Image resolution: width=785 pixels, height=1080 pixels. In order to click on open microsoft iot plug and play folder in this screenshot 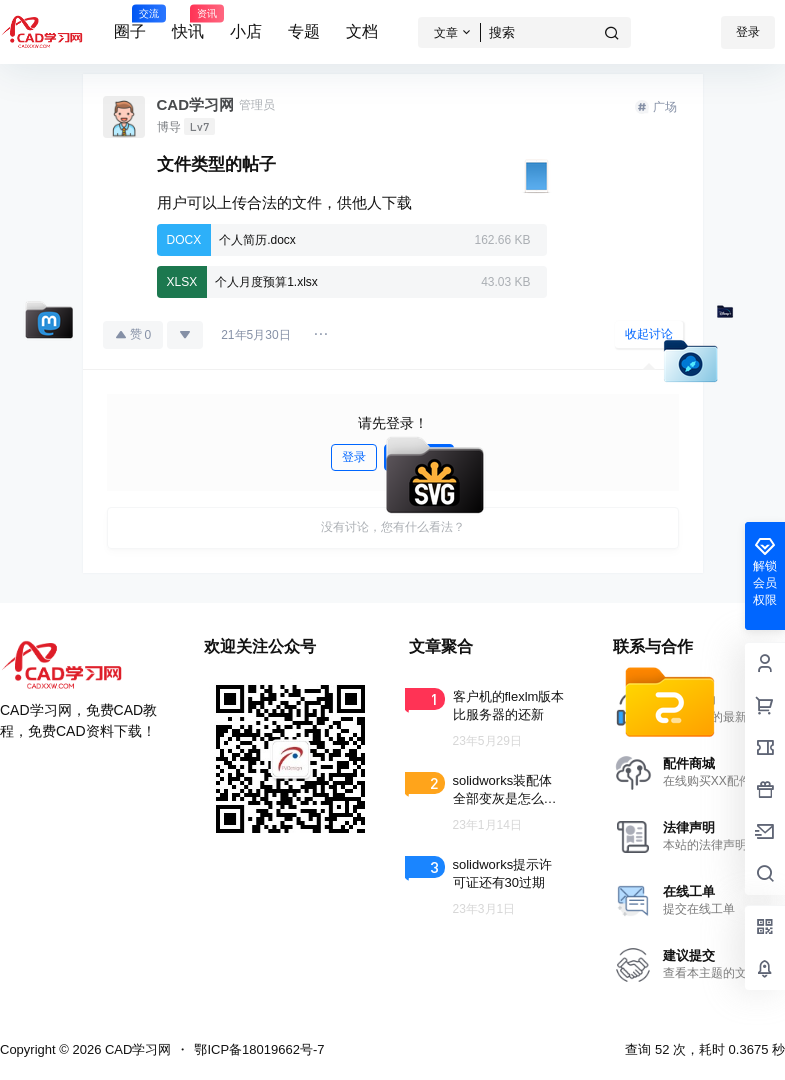, I will do `click(690, 362)`.